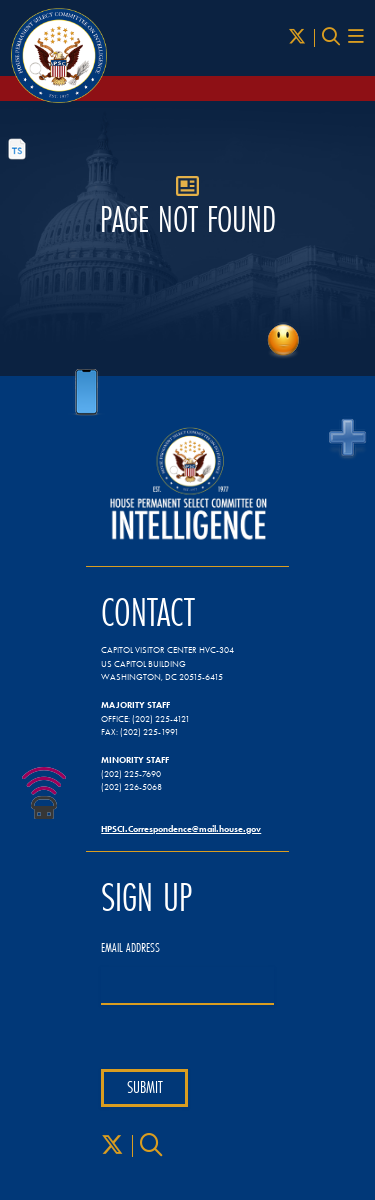  Describe the element at coordinates (346, 438) in the screenshot. I see `add a new item to a list` at that location.